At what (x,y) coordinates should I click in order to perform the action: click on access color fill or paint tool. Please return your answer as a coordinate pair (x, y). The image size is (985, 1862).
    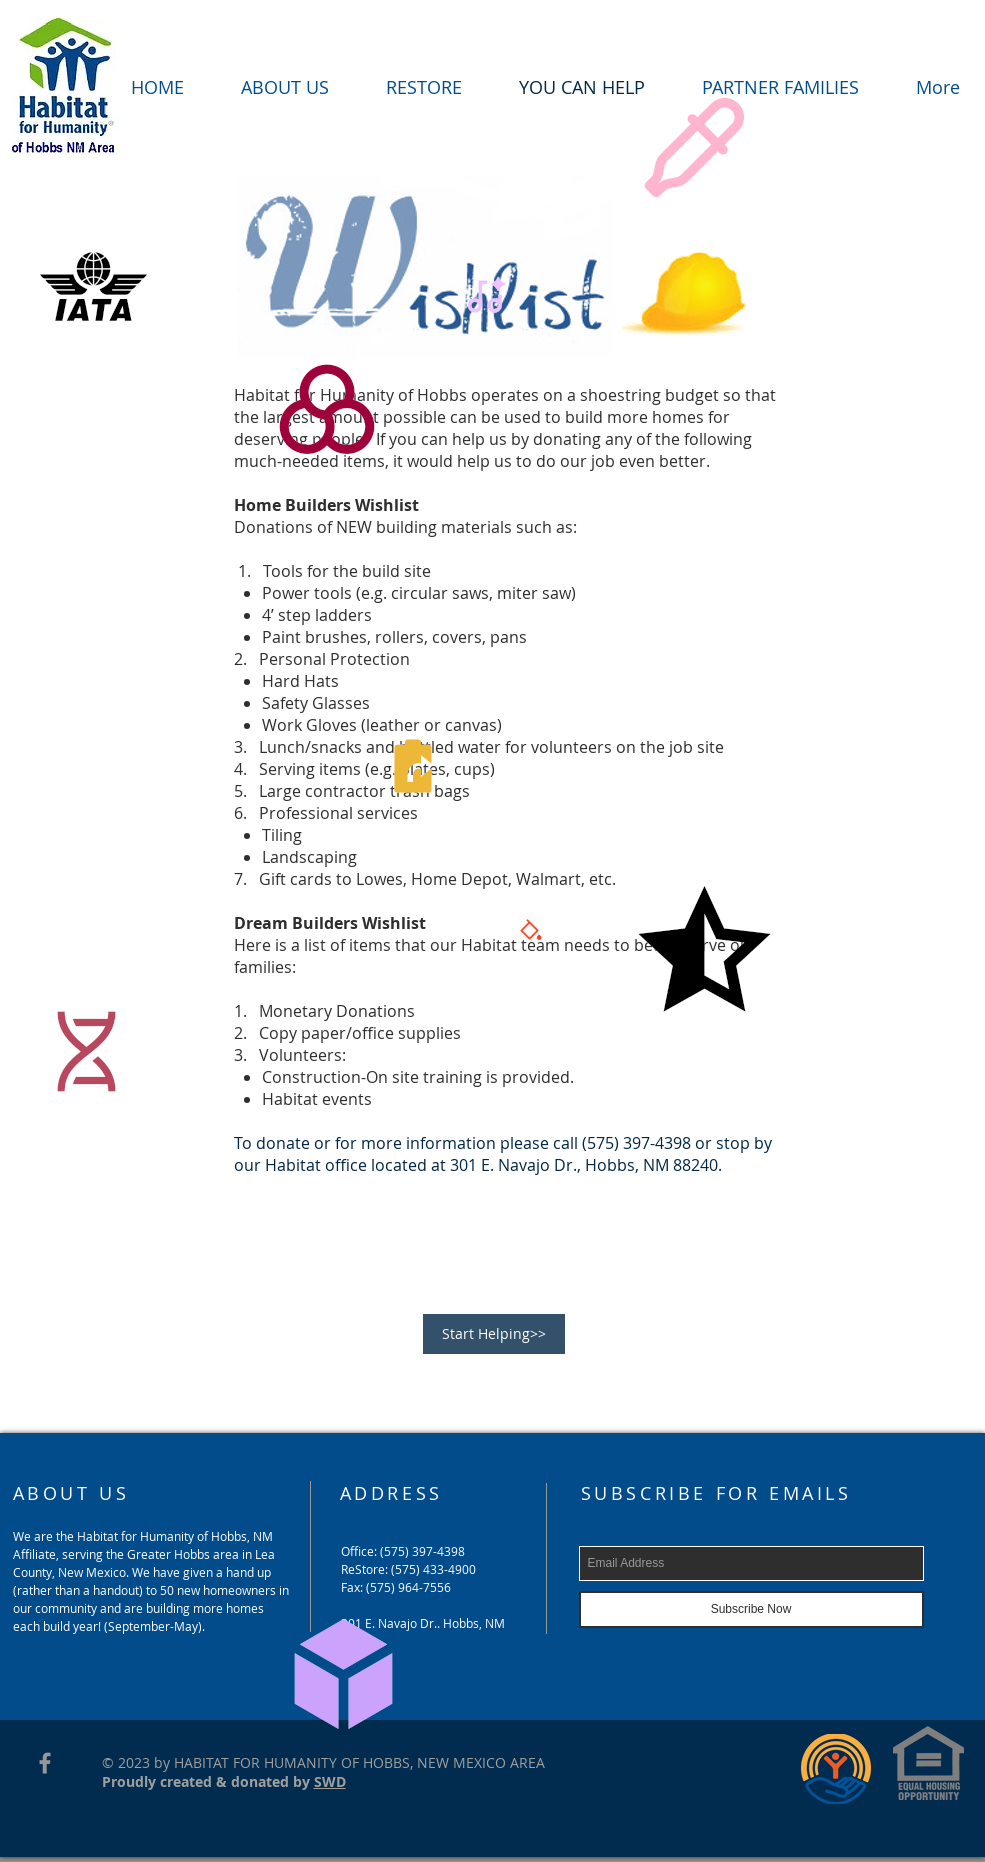
    Looking at the image, I should click on (530, 929).